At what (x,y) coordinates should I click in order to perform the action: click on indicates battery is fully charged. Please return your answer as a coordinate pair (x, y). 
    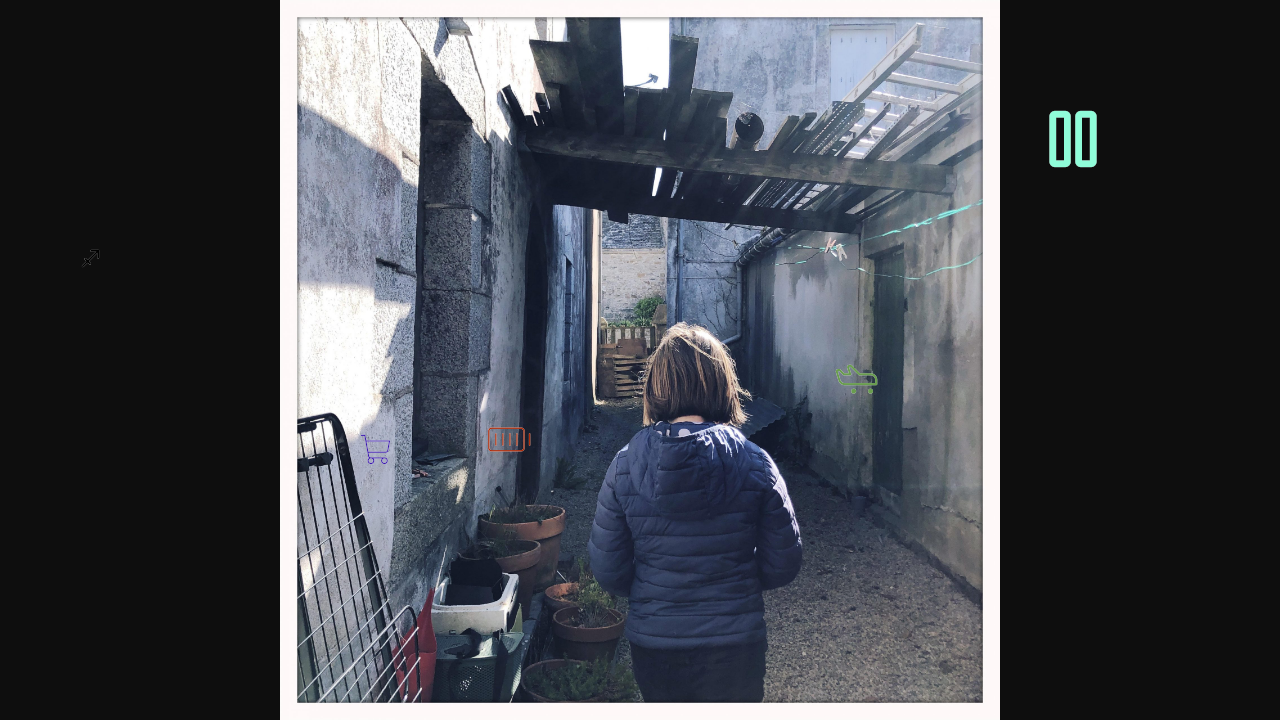
    Looking at the image, I should click on (508, 439).